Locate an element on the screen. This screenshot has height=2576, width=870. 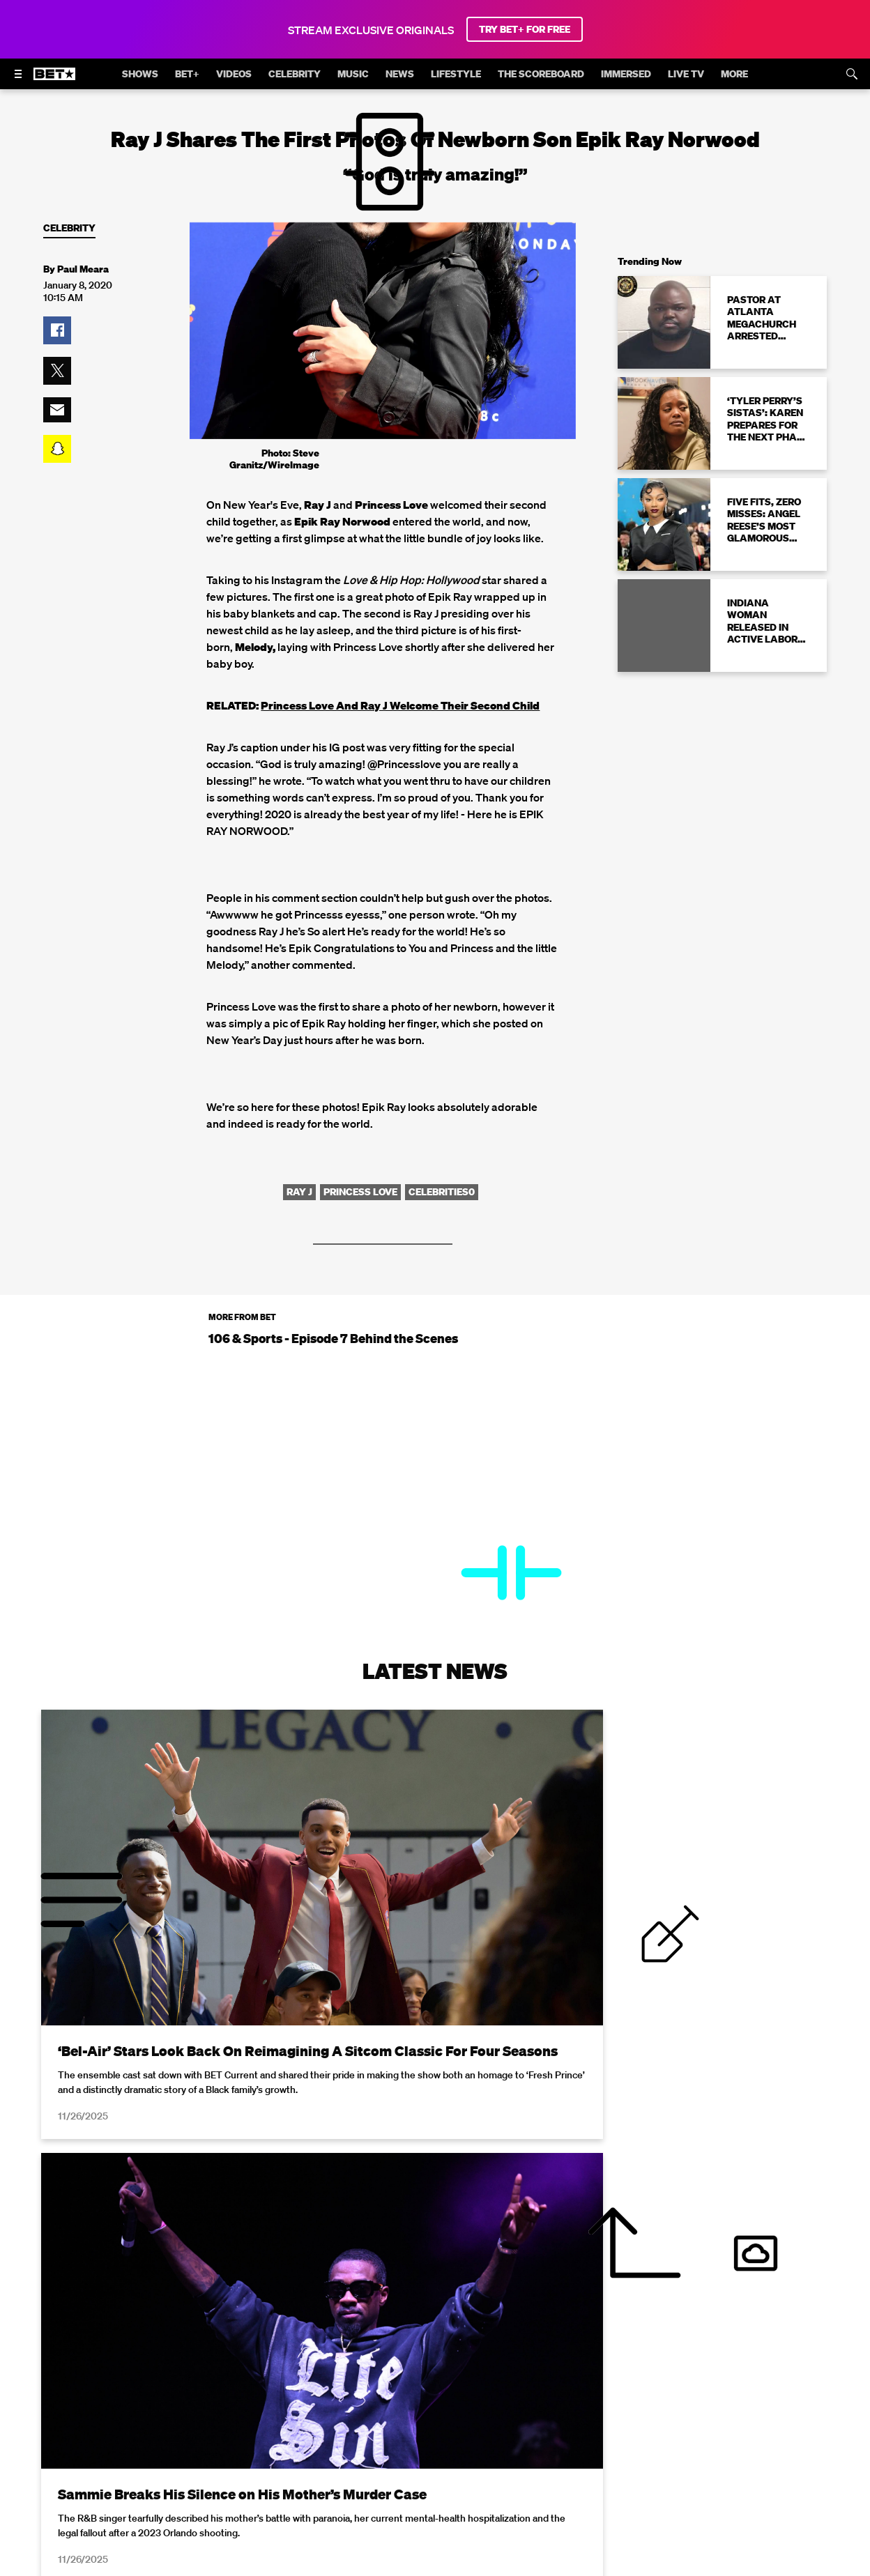
capacitor component in a circuit diagram is located at coordinates (511, 1572).